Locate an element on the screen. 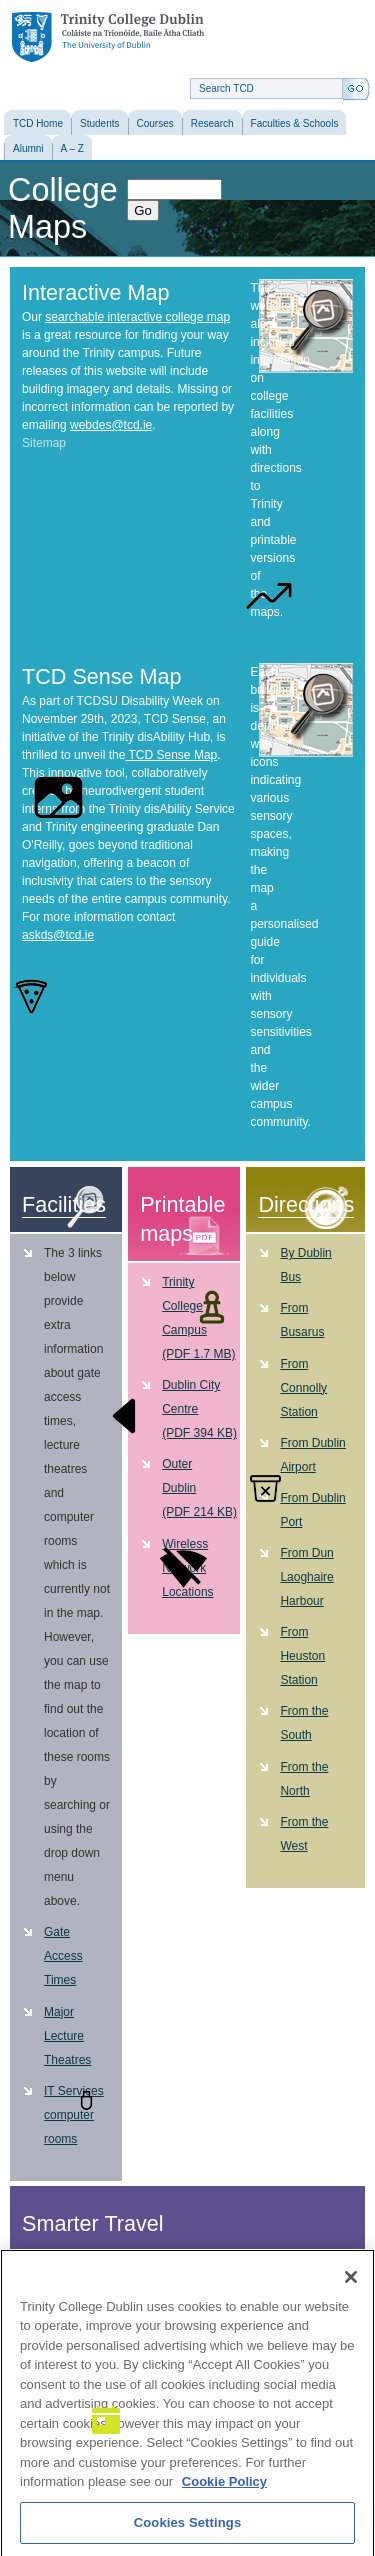 The width and height of the screenshot is (375, 2556). view image or photo is located at coordinates (58, 797).